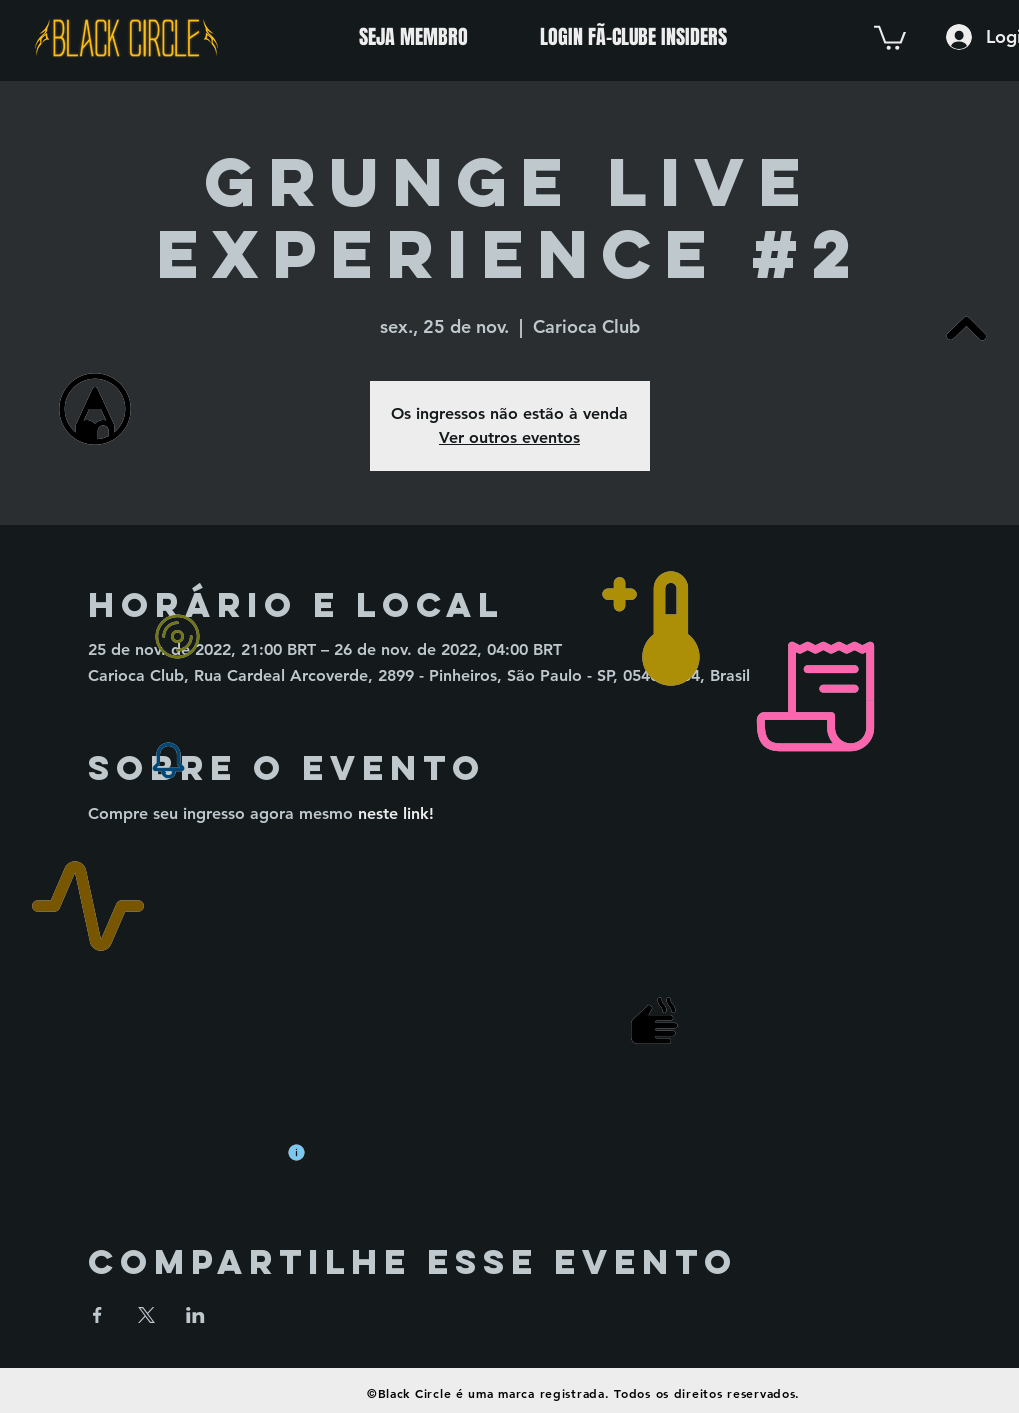 This screenshot has height=1413, width=1019. Describe the element at coordinates (815, 696) in the screenshot. I see `view purchase receipt or transaction history` at that location.